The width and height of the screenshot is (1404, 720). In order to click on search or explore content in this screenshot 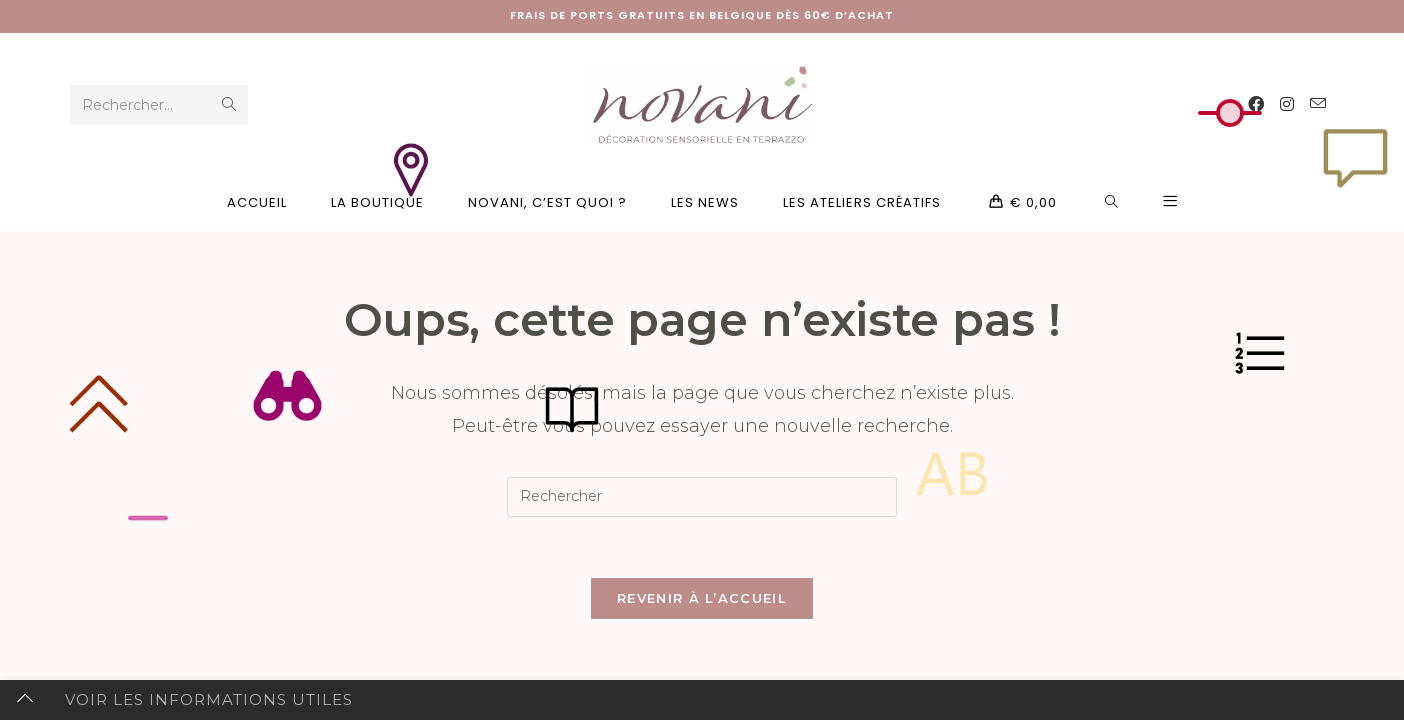, I will do `click(287, 390)`.